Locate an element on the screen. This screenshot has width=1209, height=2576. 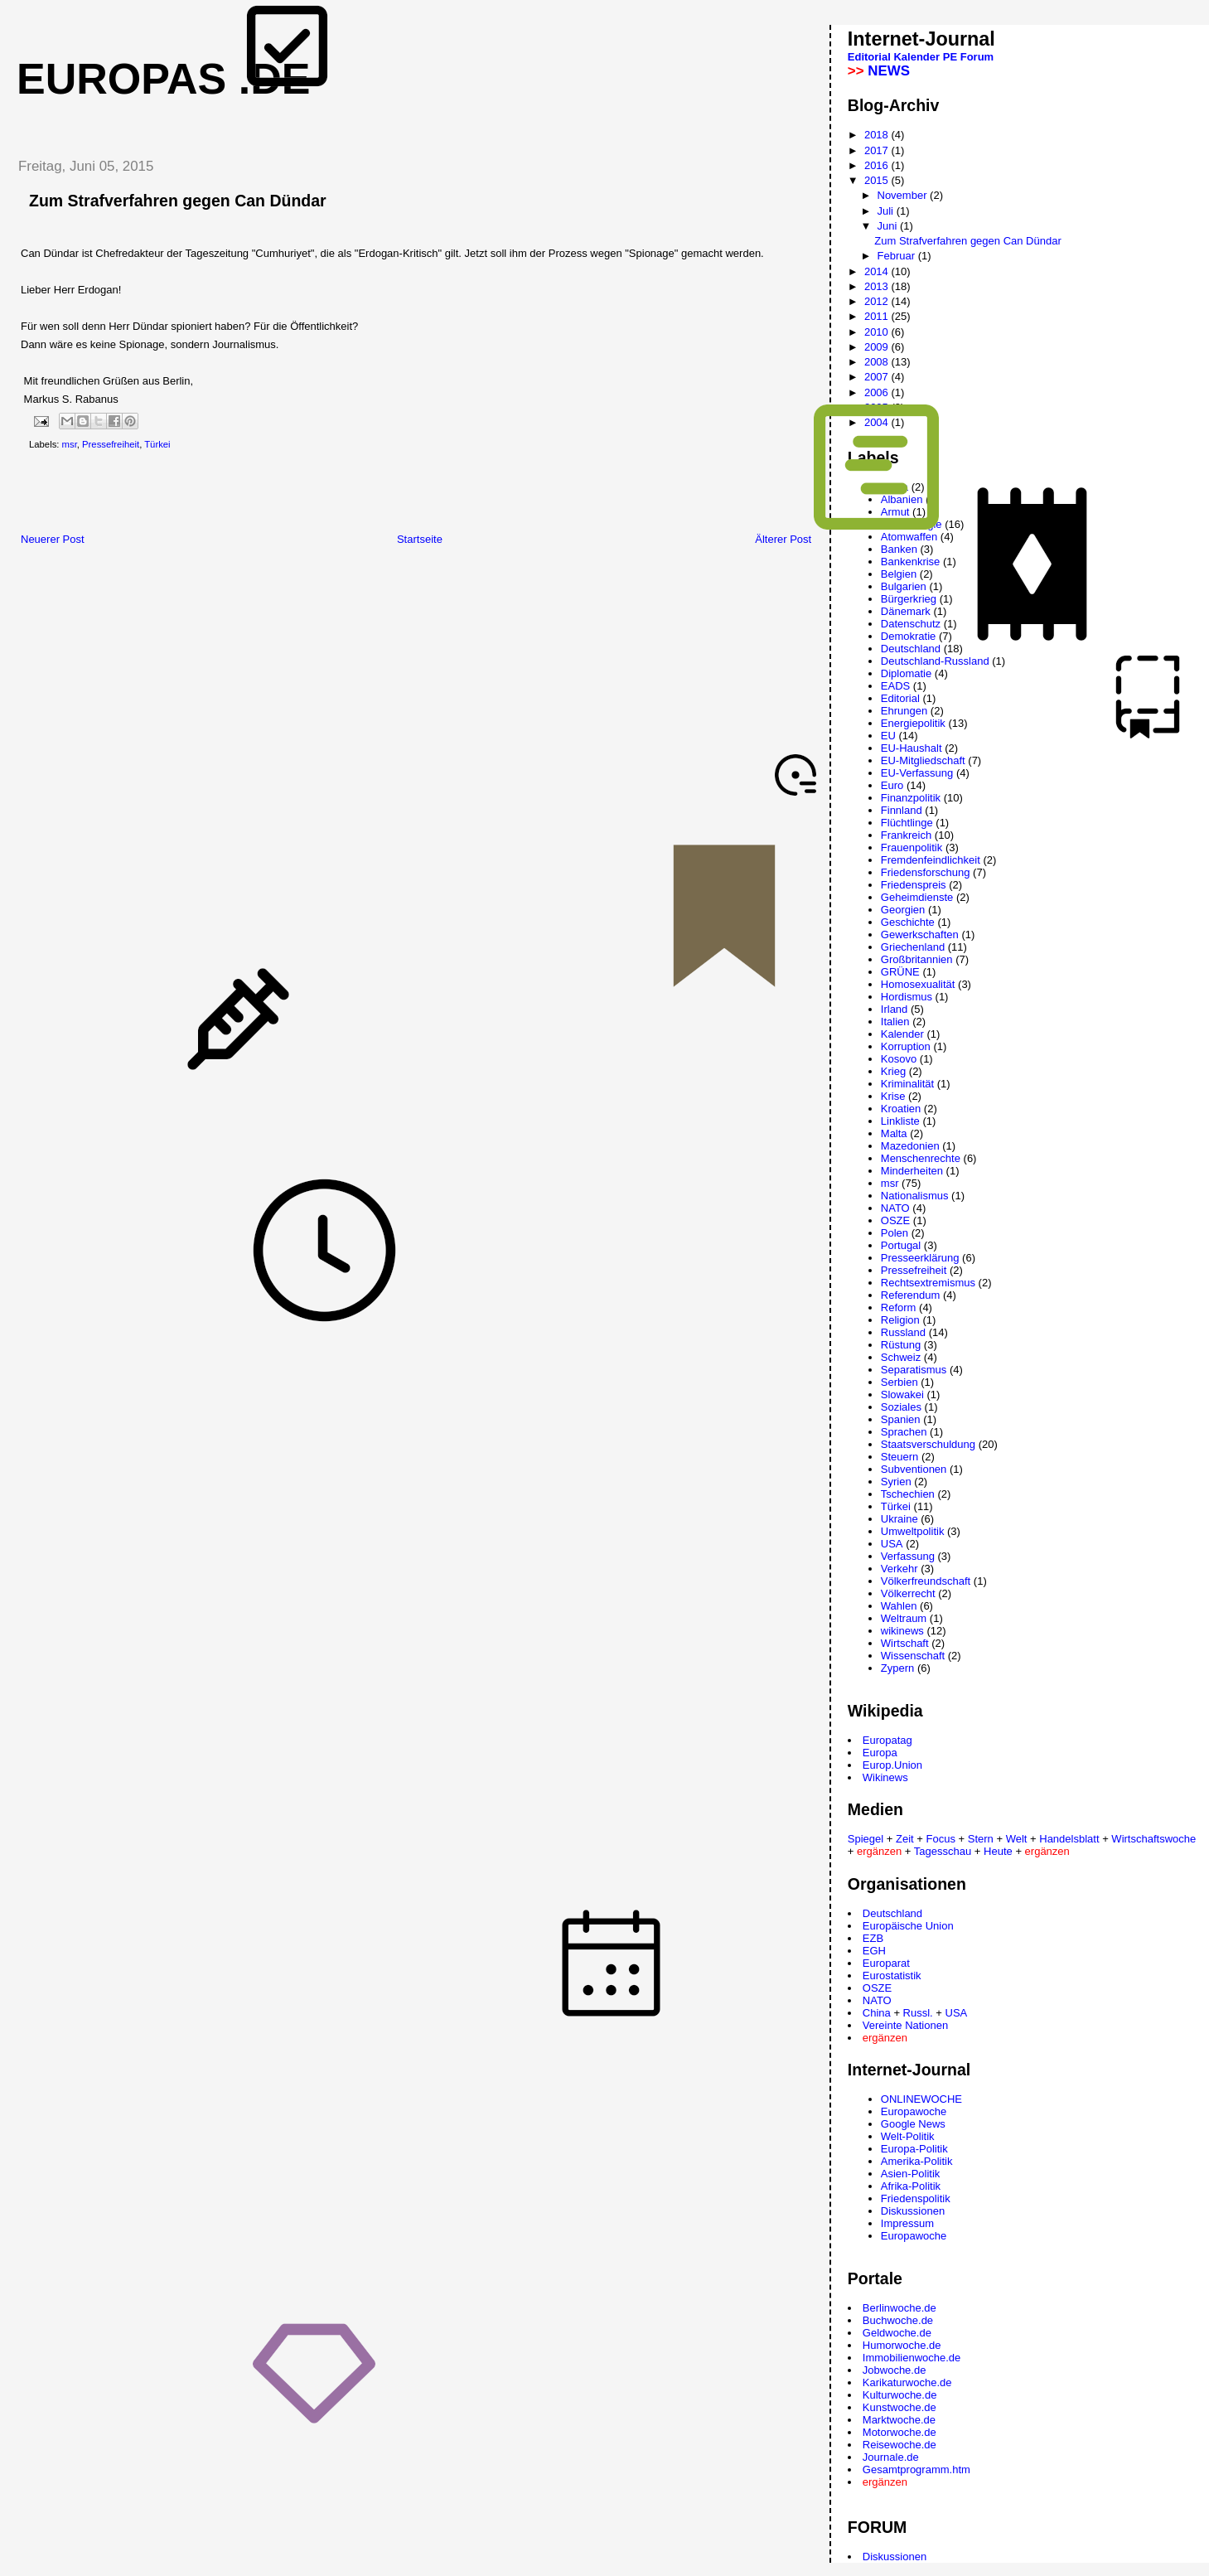
view time or timestamp information is located at coordinates (324, 1250).